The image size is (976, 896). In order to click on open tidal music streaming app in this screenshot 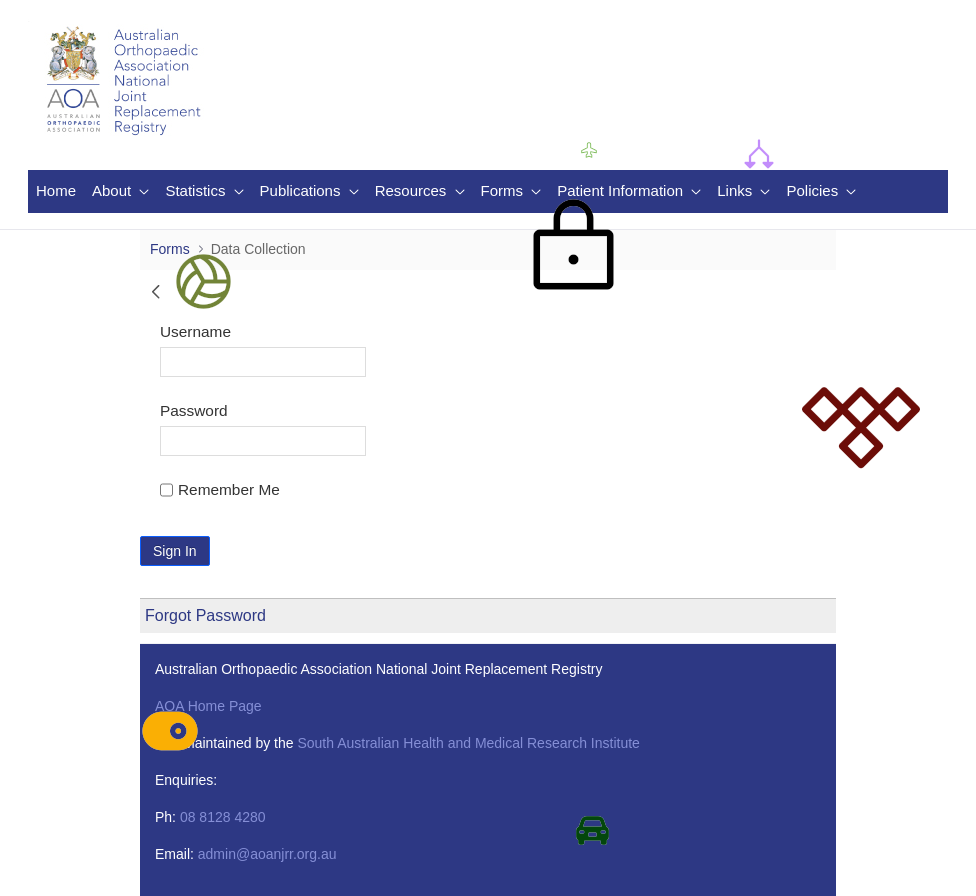, I will do `click(861, 424)`.